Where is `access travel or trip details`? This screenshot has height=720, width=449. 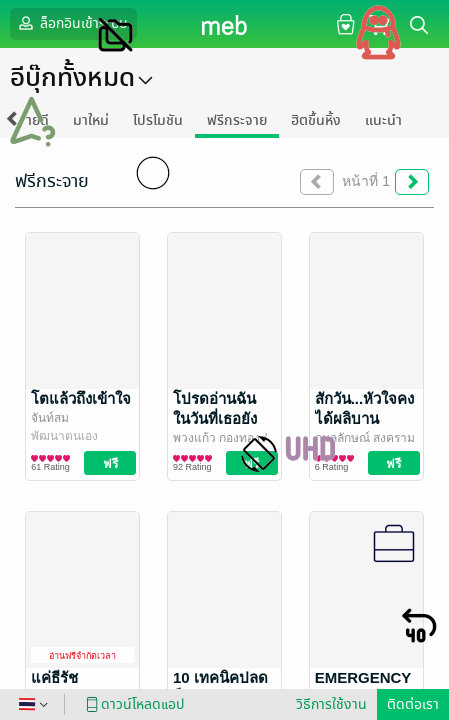
access travel or trip details is located at coordinates (394, 545).